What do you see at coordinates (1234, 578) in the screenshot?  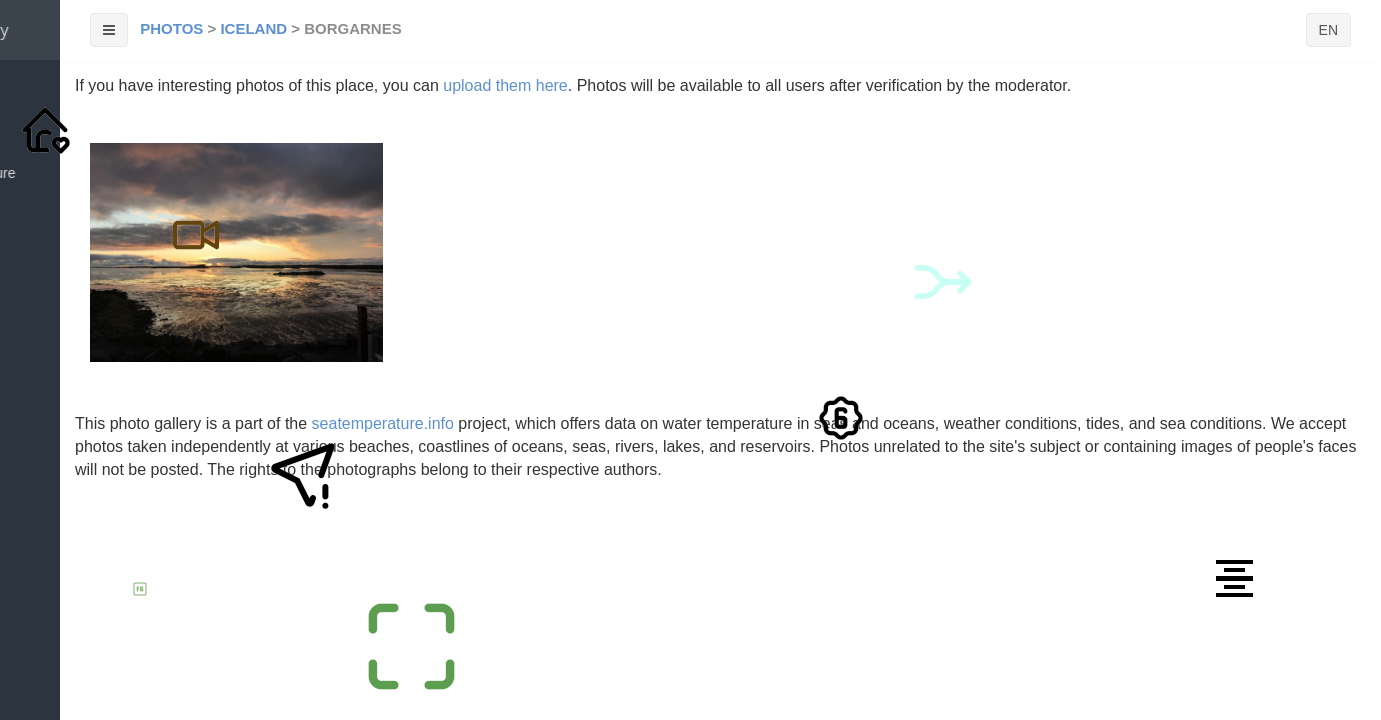 I see `center align text` at bounding box center [1234, 578].